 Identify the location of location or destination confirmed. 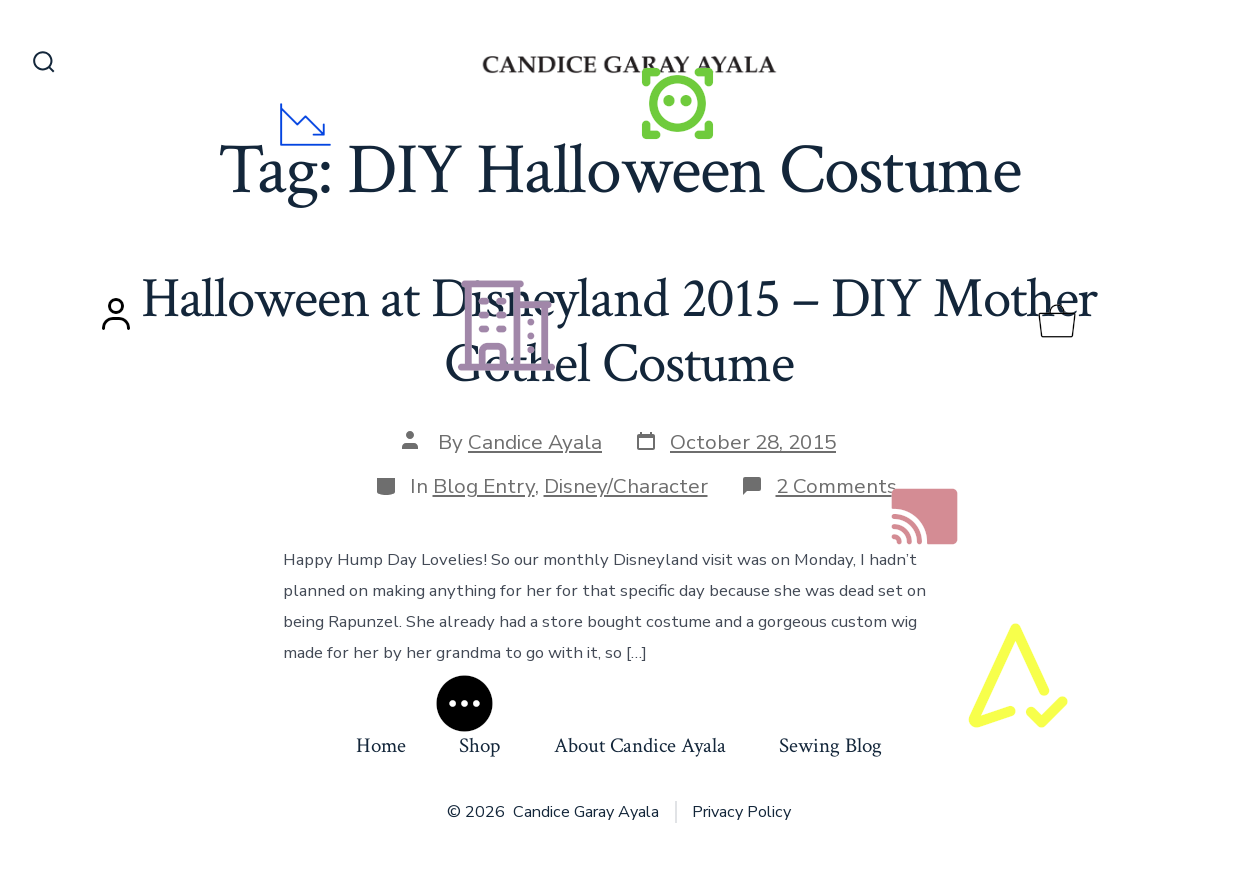
(1015, 675).